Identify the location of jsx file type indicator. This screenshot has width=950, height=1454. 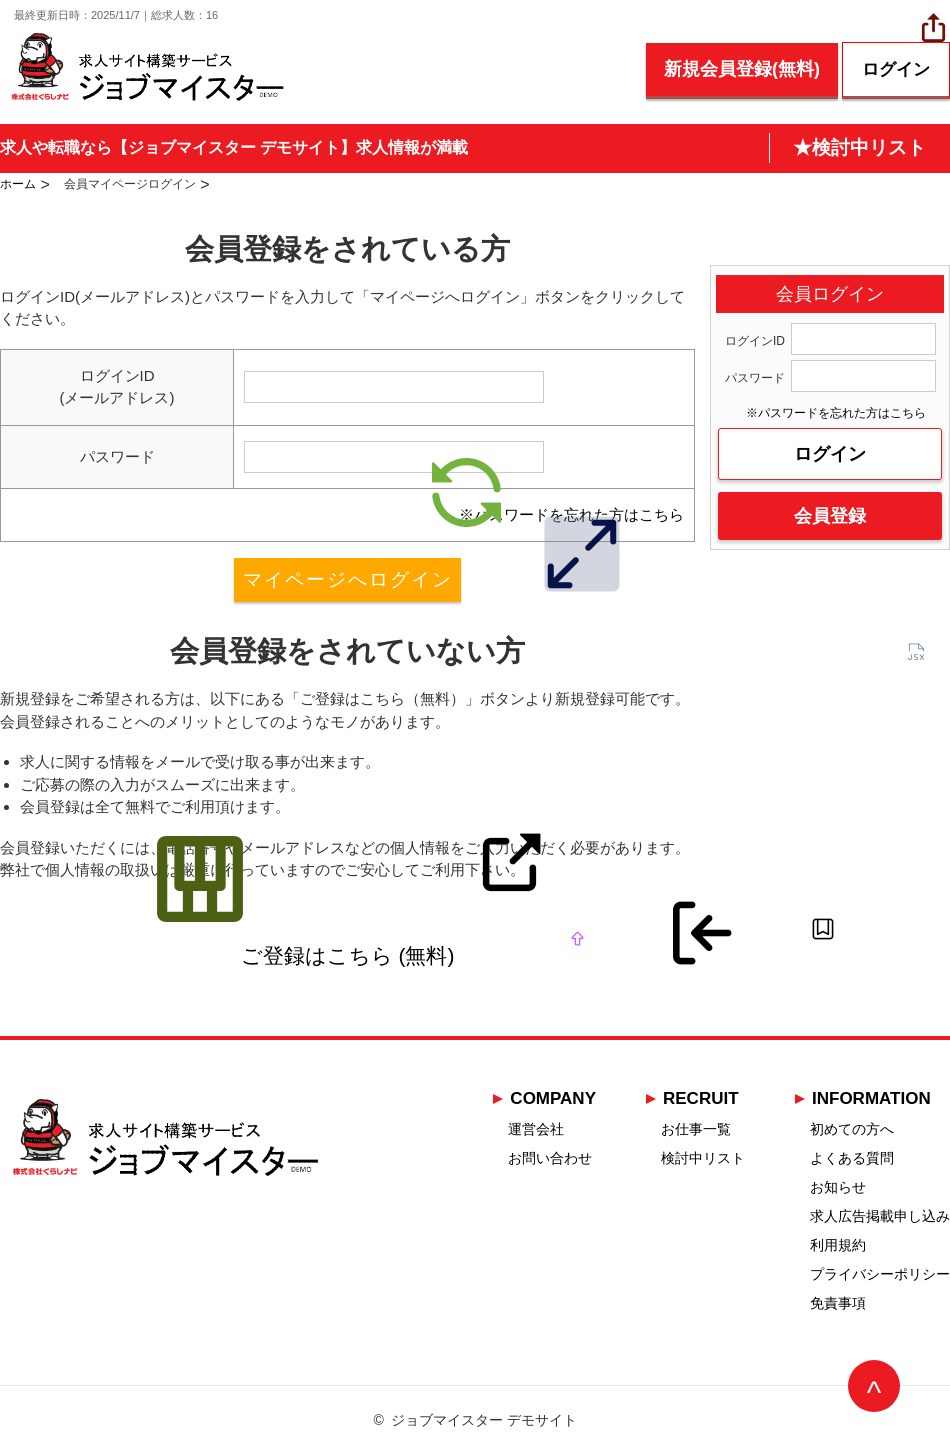
(916, 652).